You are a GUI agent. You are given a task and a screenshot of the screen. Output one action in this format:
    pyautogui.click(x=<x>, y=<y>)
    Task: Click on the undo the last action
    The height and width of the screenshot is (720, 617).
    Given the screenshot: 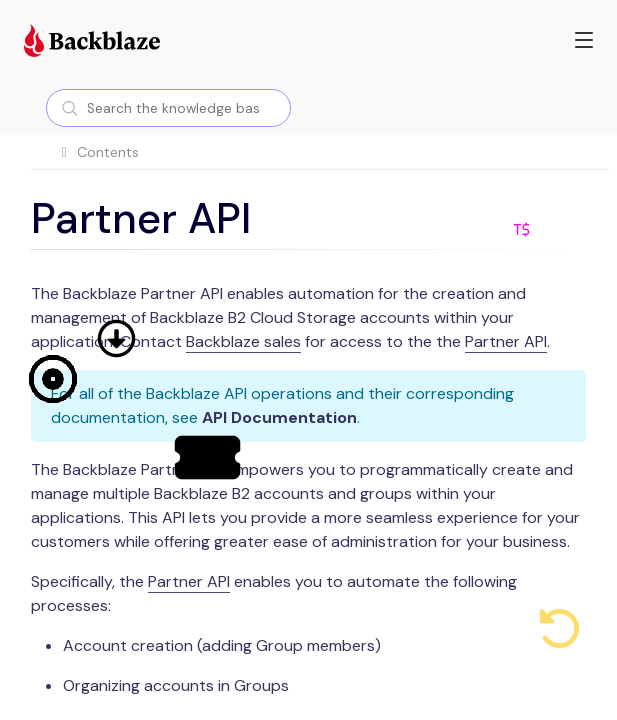 What is the action you would take?
    pyautogui.click(x=559, y=628)
    